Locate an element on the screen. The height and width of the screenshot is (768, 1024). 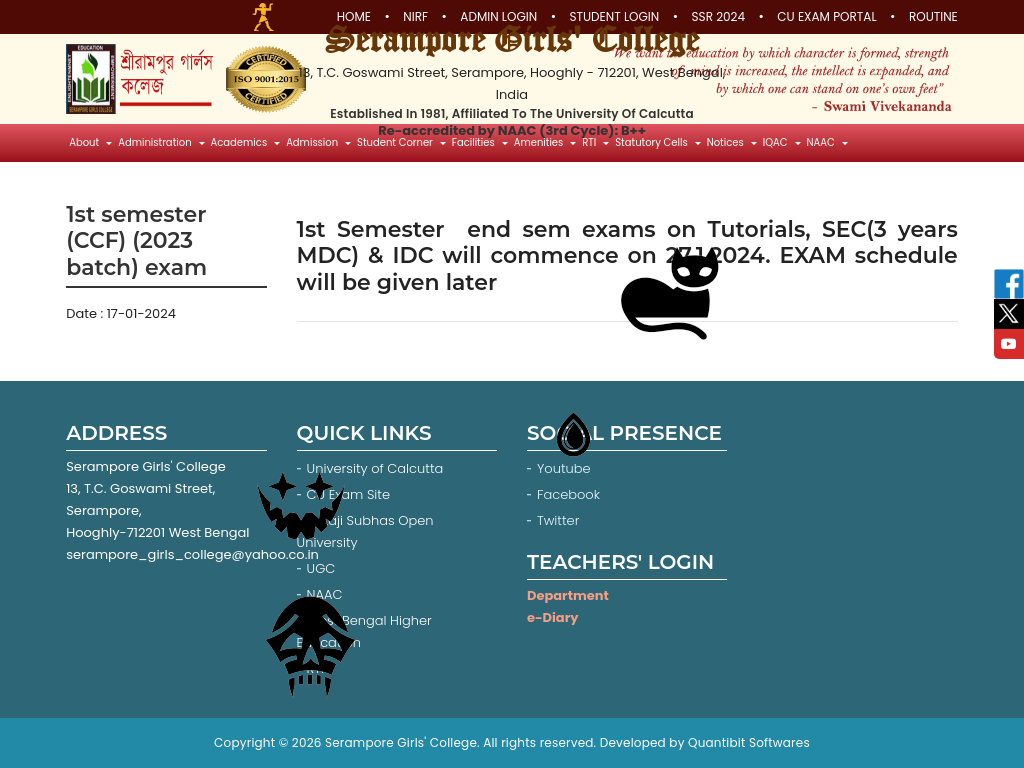
indicates a delighted or excited mood is located at coordinates (301, 504).